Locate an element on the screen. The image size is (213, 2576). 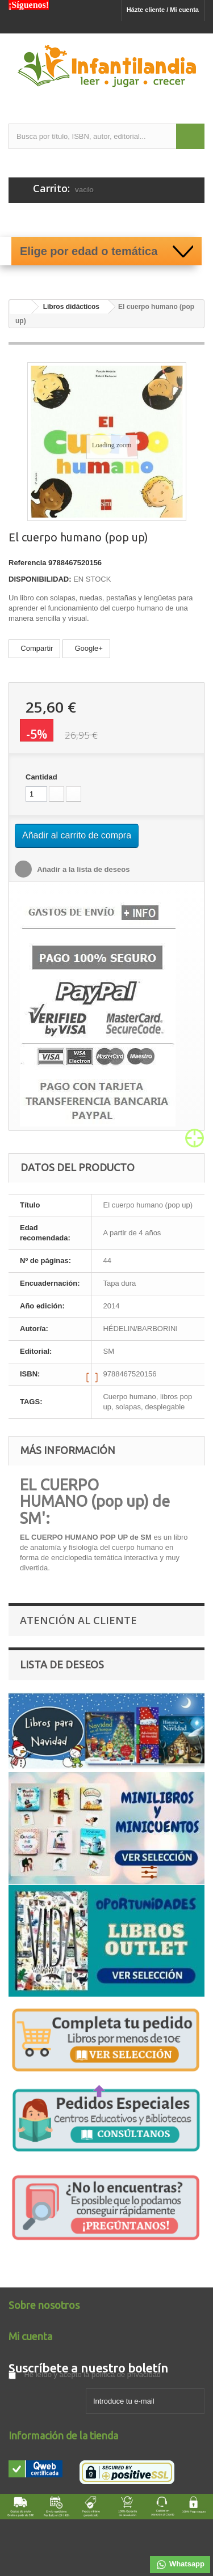
scroll to top of page is located at coordinates (99, 2091).